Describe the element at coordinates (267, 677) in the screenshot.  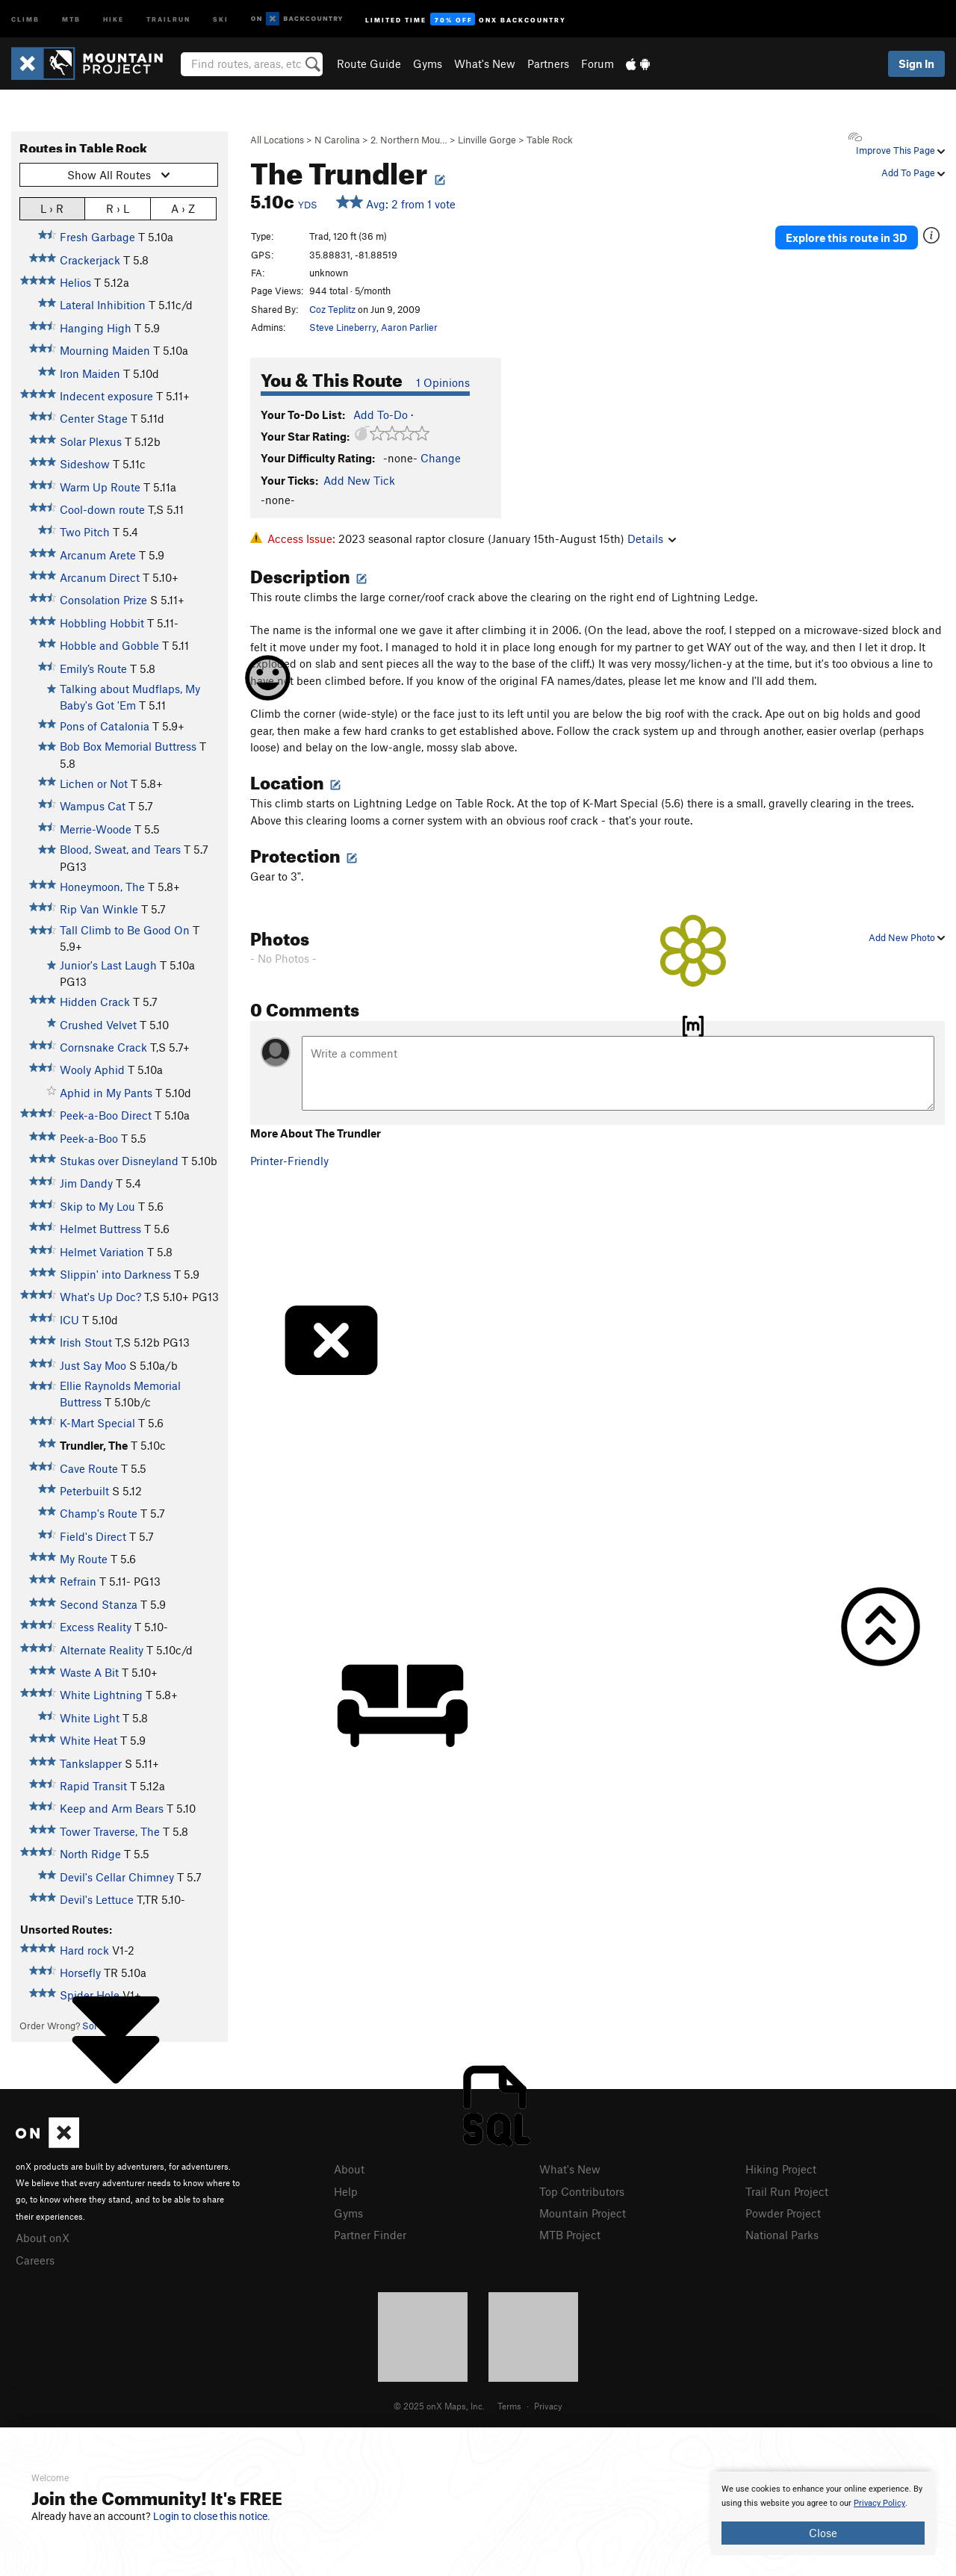
I see `insert an emoji or emoticon` at that location.